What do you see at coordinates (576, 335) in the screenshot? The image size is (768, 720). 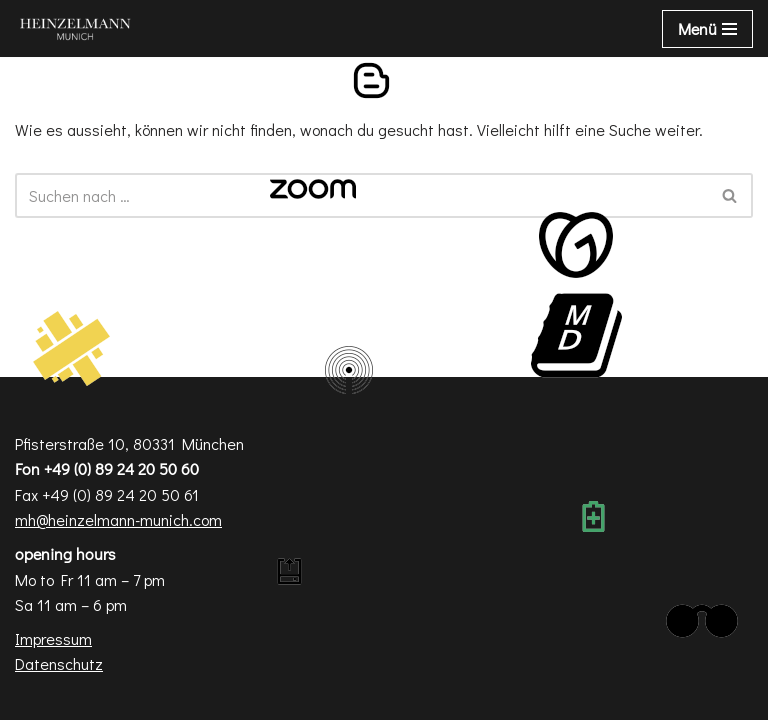 I see `mdbook documentation tool logo` at bounding box center [576, 335].